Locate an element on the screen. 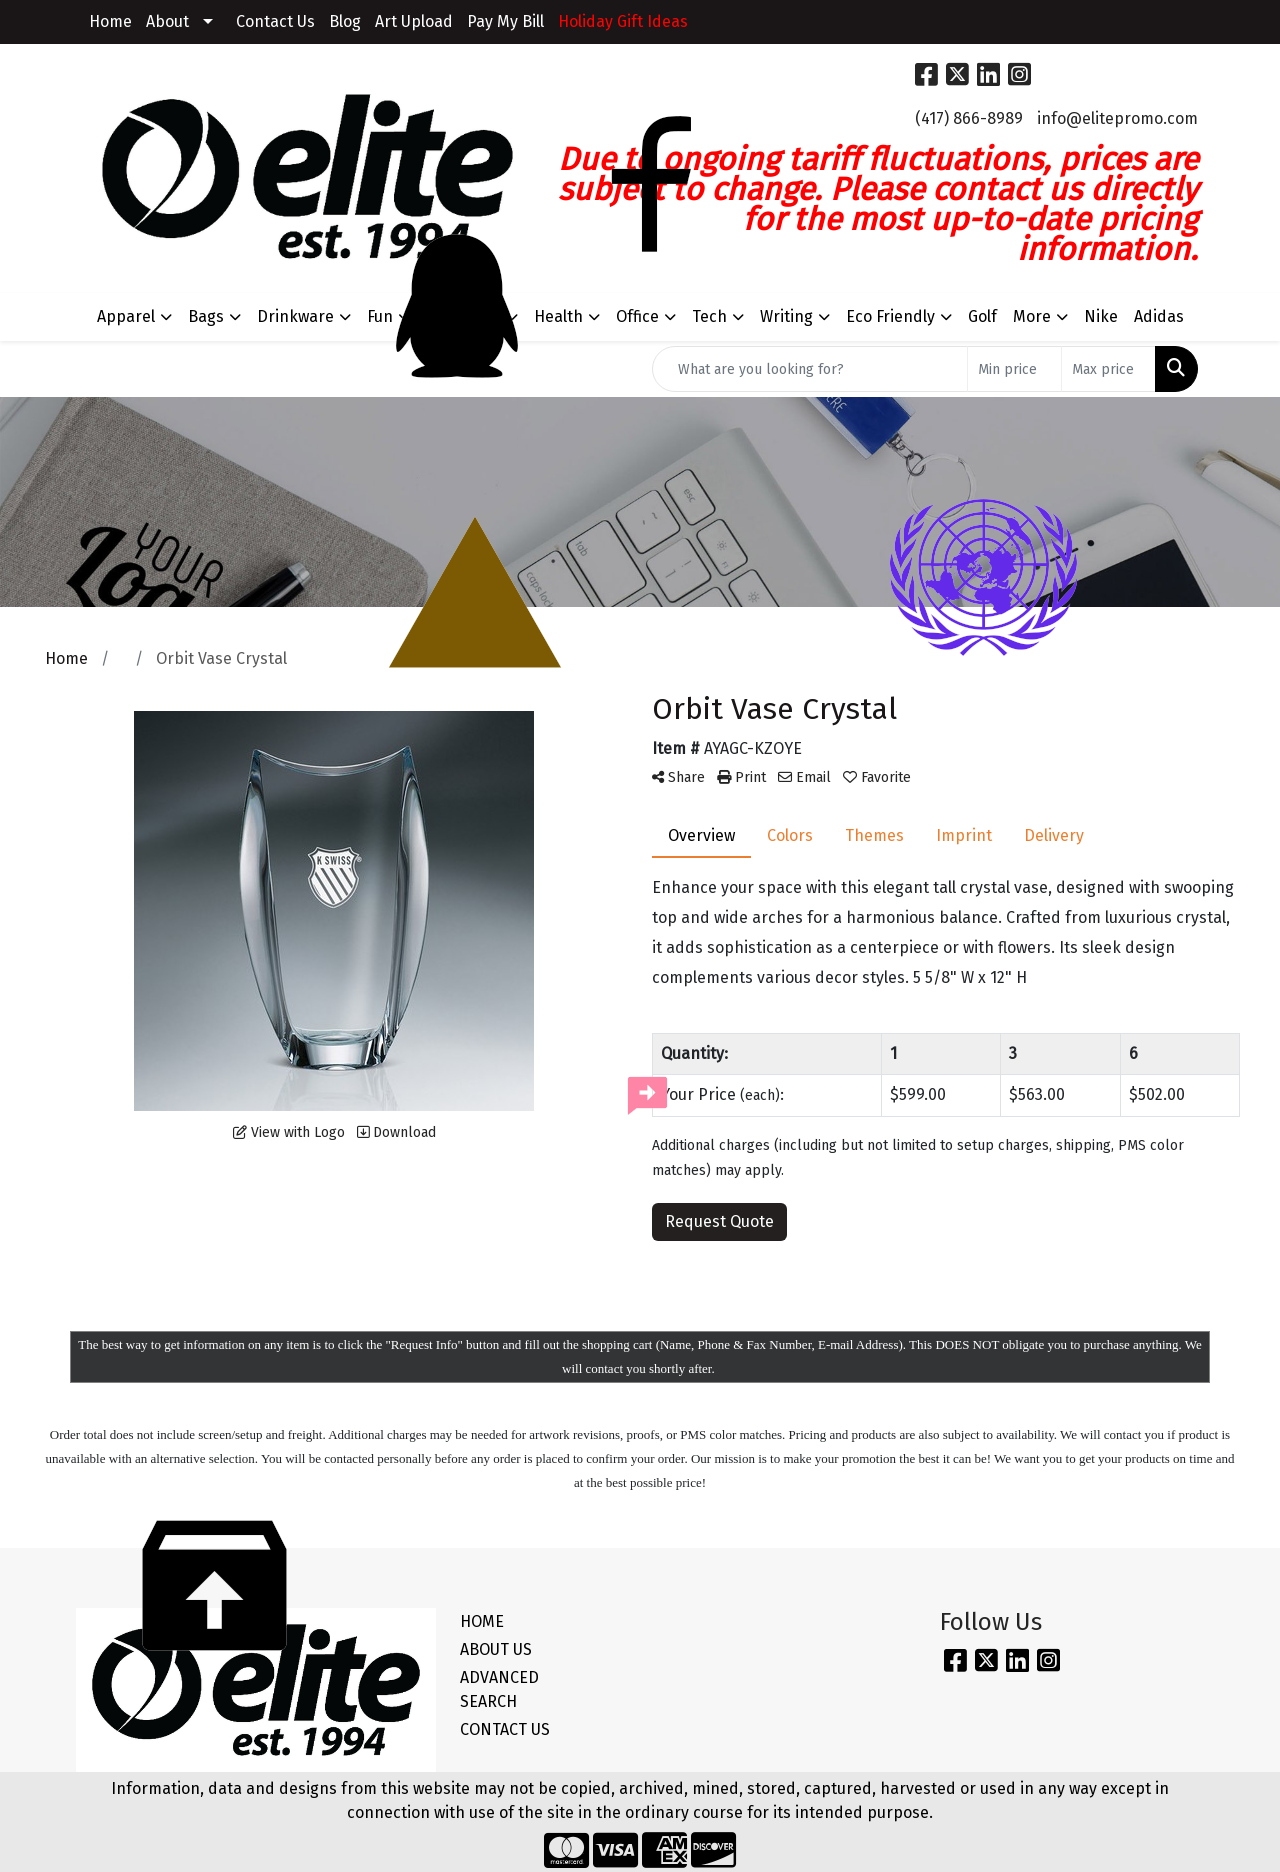 This screenshot has height=1872, width=1280. unarchive a message or item is located at coordinates (214, 1585).